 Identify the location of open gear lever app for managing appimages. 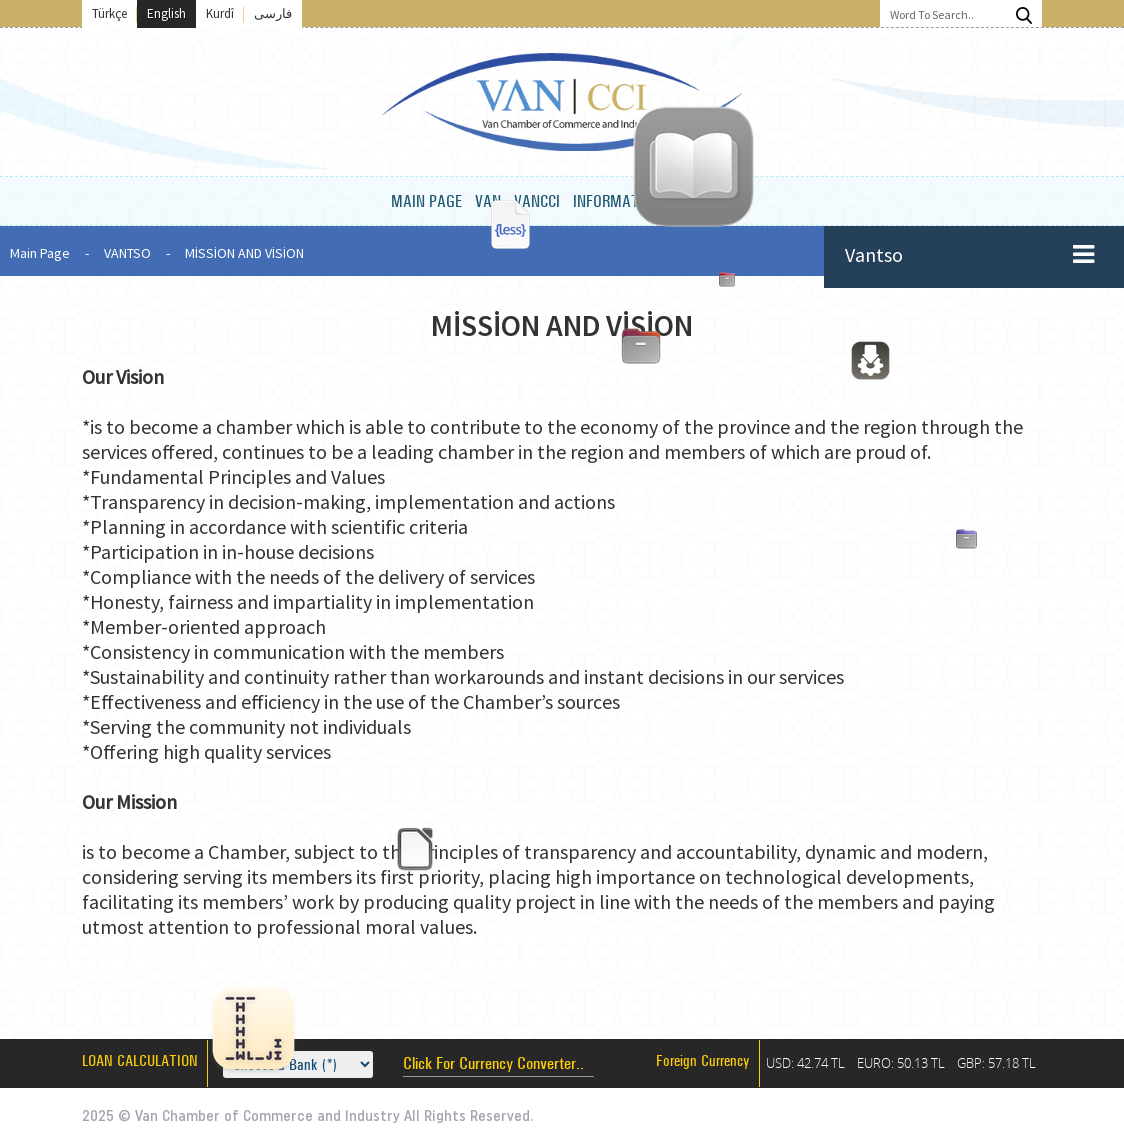
(870, 360).